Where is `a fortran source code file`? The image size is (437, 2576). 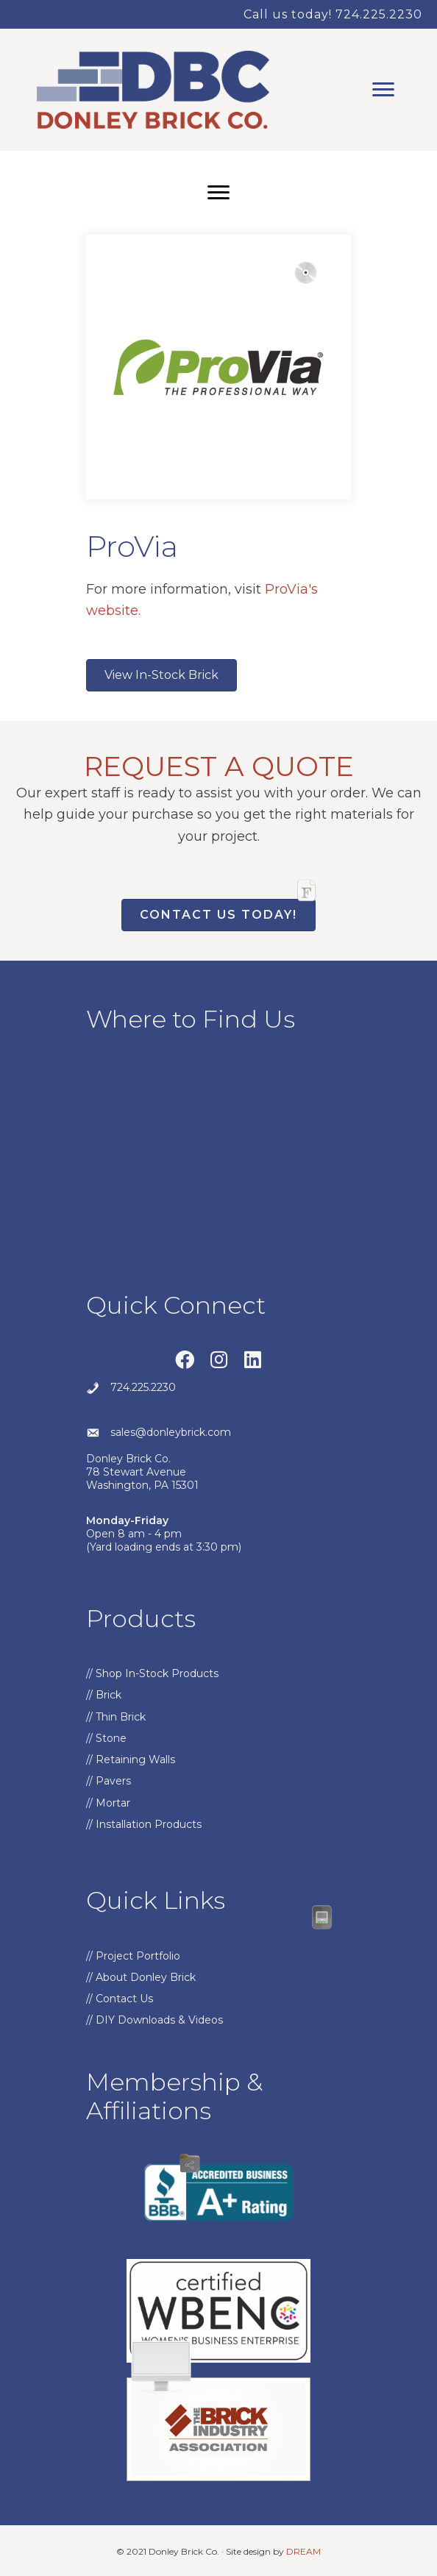 a fortran source code file is located at coordinates (306, 890).